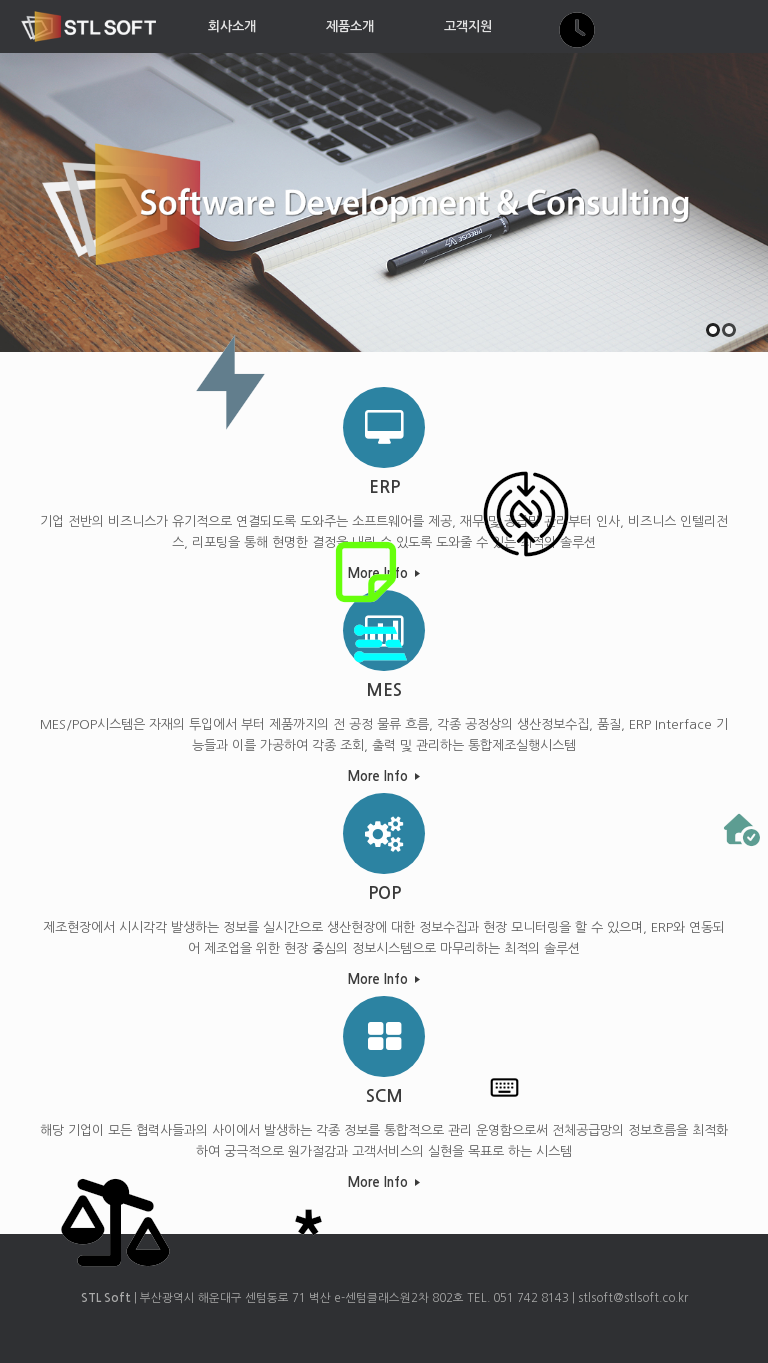 This screenshot has width=768, height=1363. What do you see at coordinates (504, 1087) in the screenshot?
I see `open the on-screen keyboard` at bounding box center [504, 1087].